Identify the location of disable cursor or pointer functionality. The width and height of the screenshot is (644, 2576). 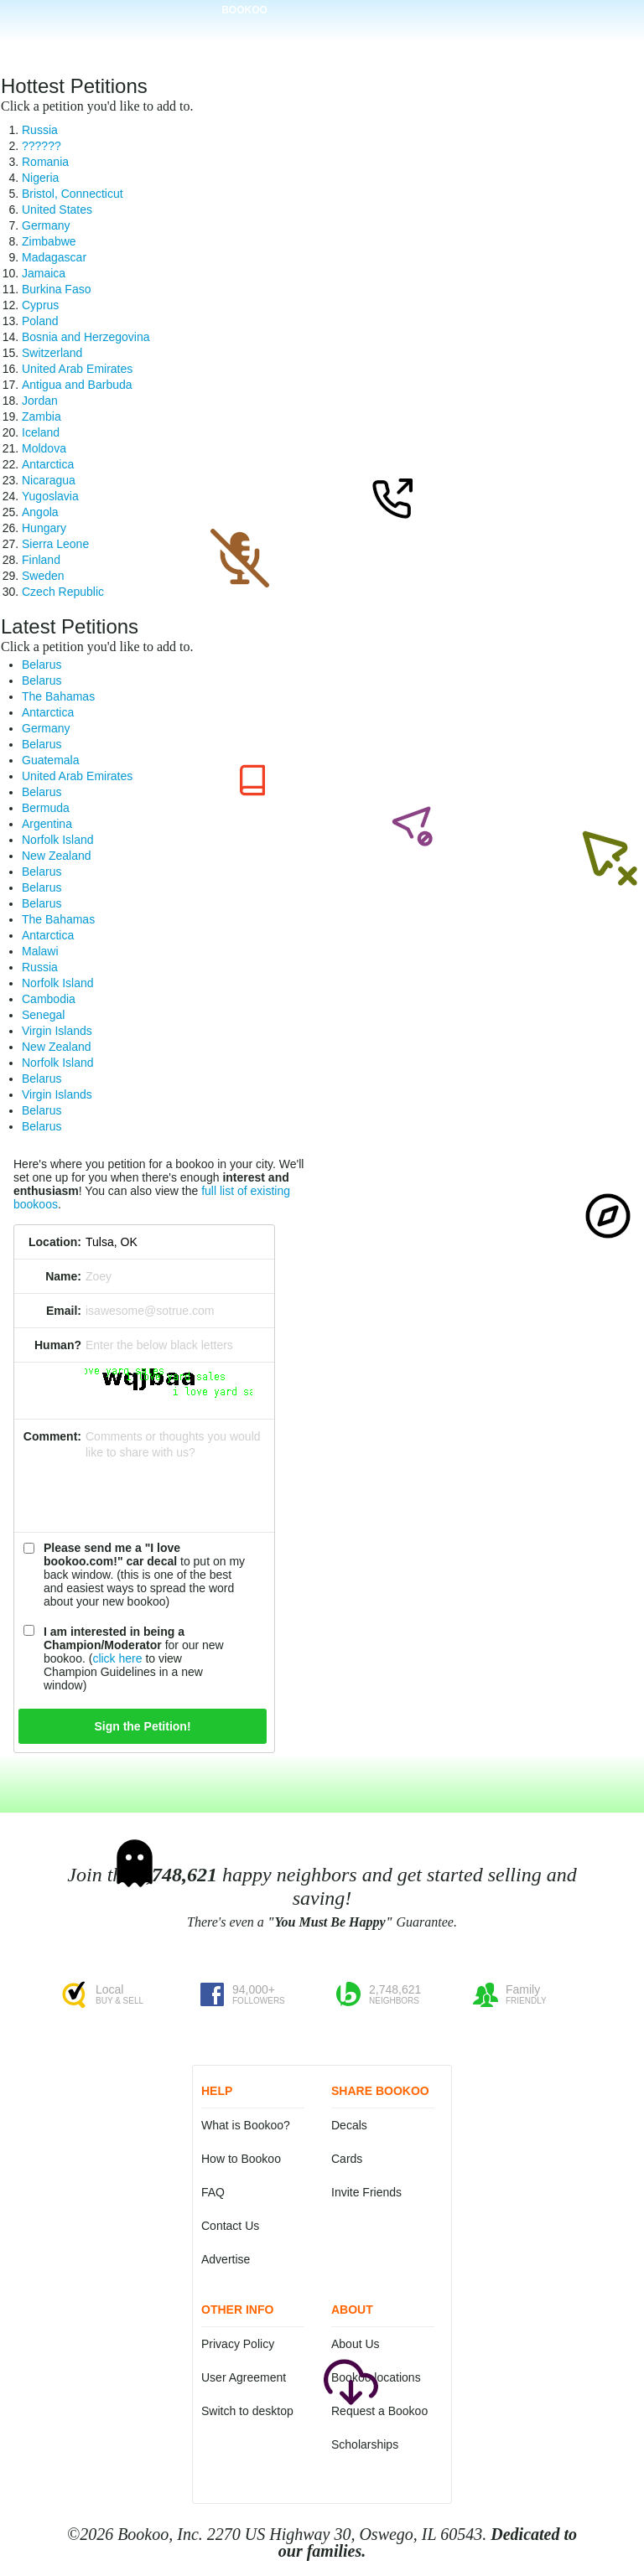
(607, 856).